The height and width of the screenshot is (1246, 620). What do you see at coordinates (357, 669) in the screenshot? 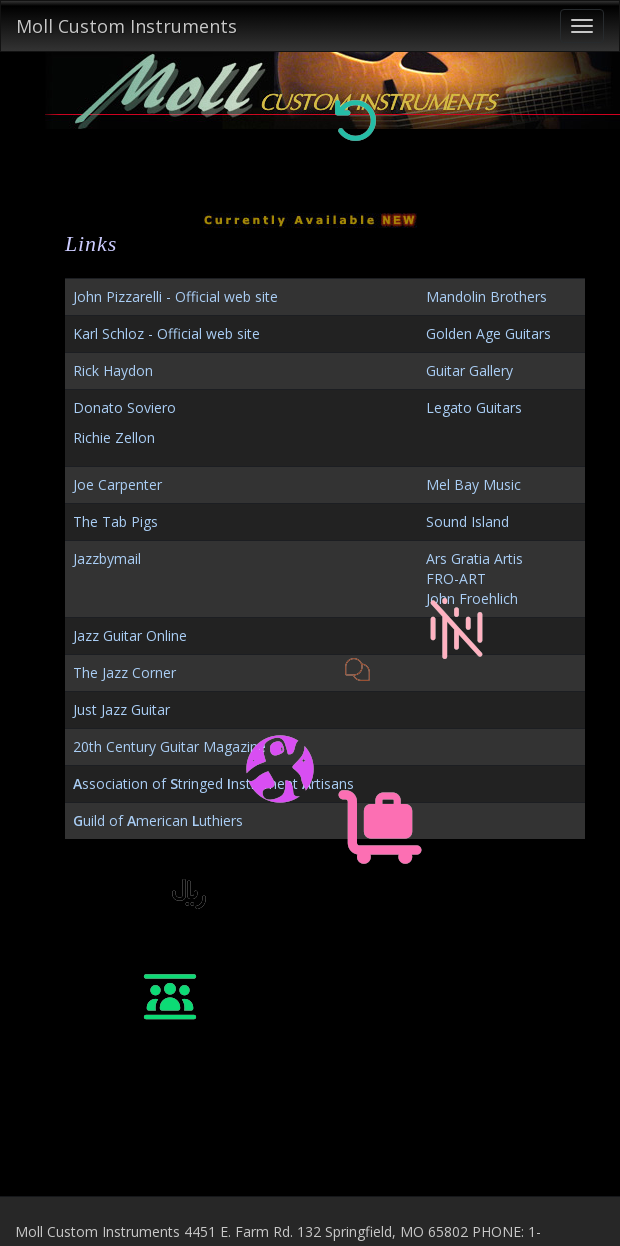
I see `open chat or messaging` at bounding box center [357, 669].